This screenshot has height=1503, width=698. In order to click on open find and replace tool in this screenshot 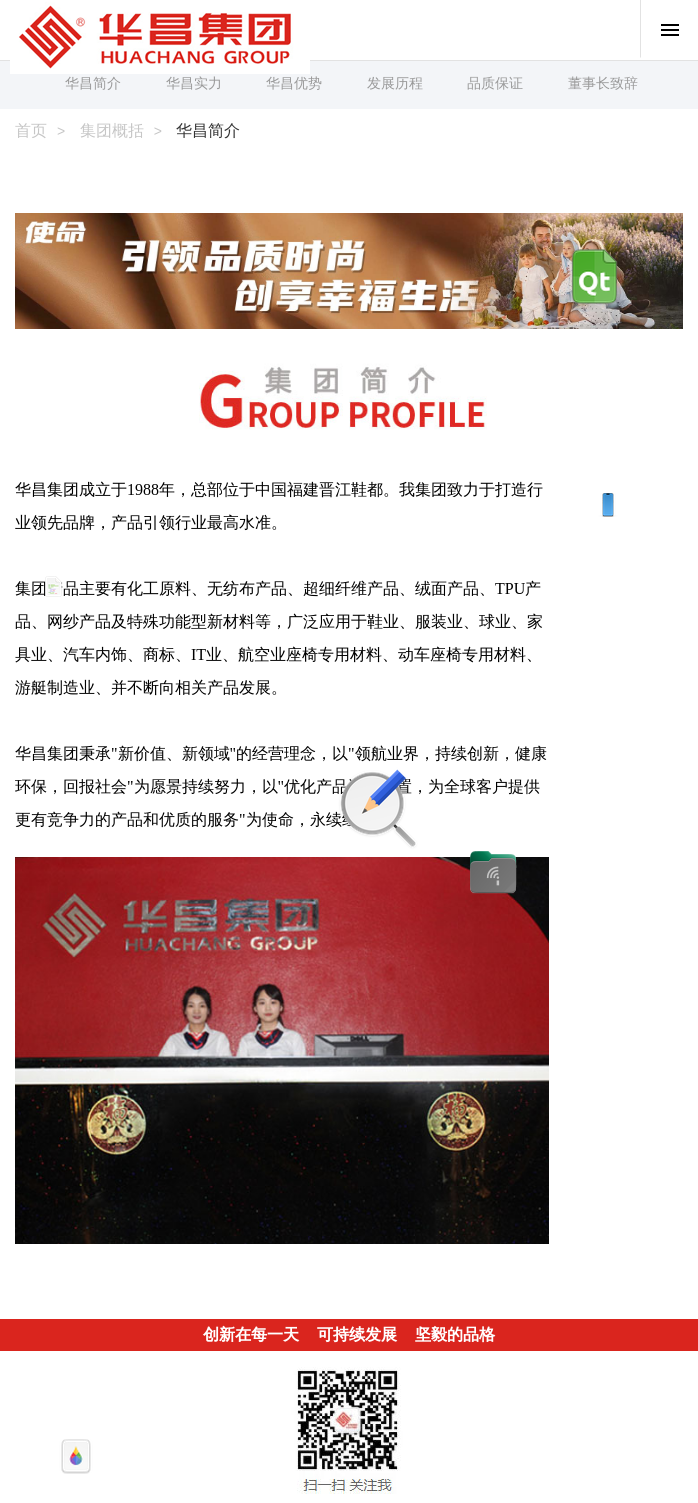, I will do `click(377, 808)`.